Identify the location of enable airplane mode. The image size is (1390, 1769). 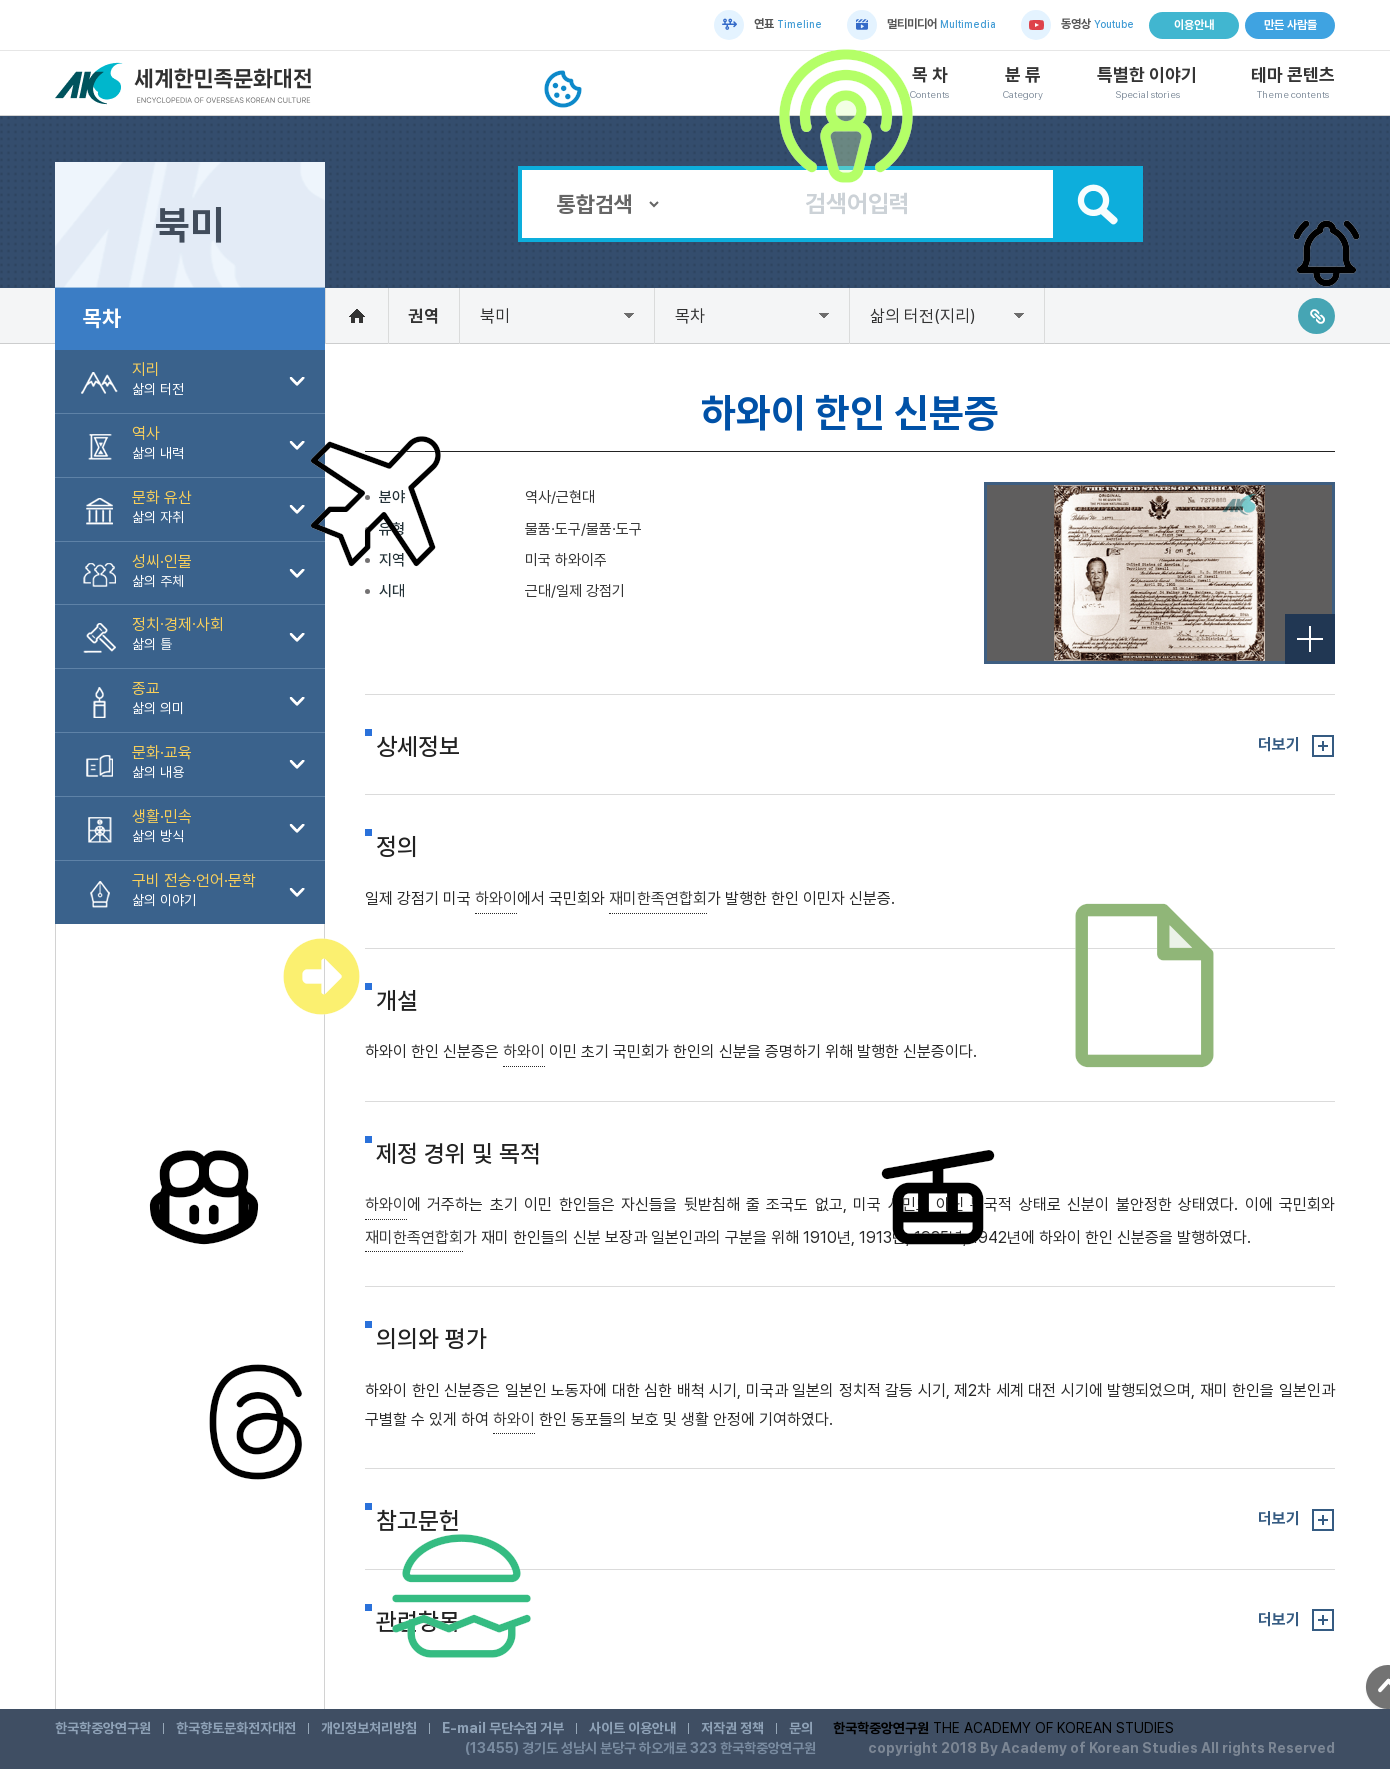
(378, 498).